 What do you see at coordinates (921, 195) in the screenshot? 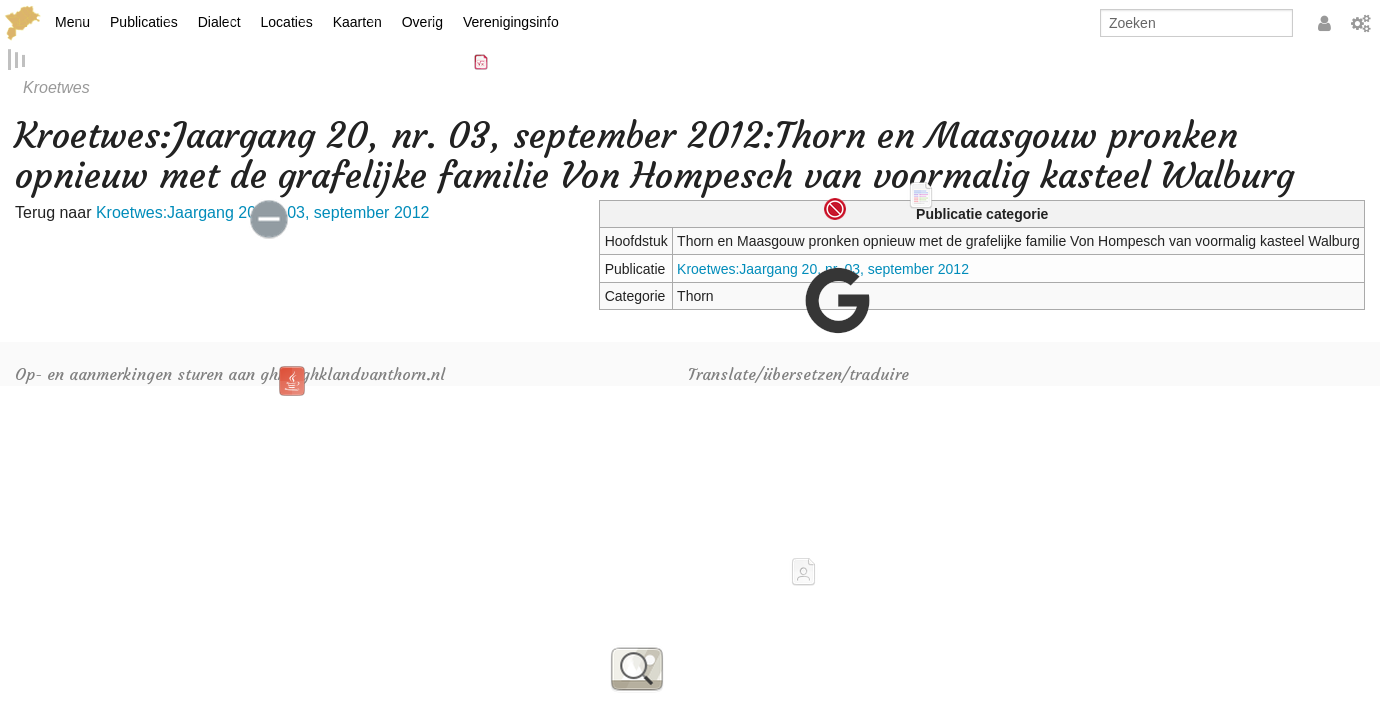
I see `access development tools and applications` at bounding box center [921, 195].